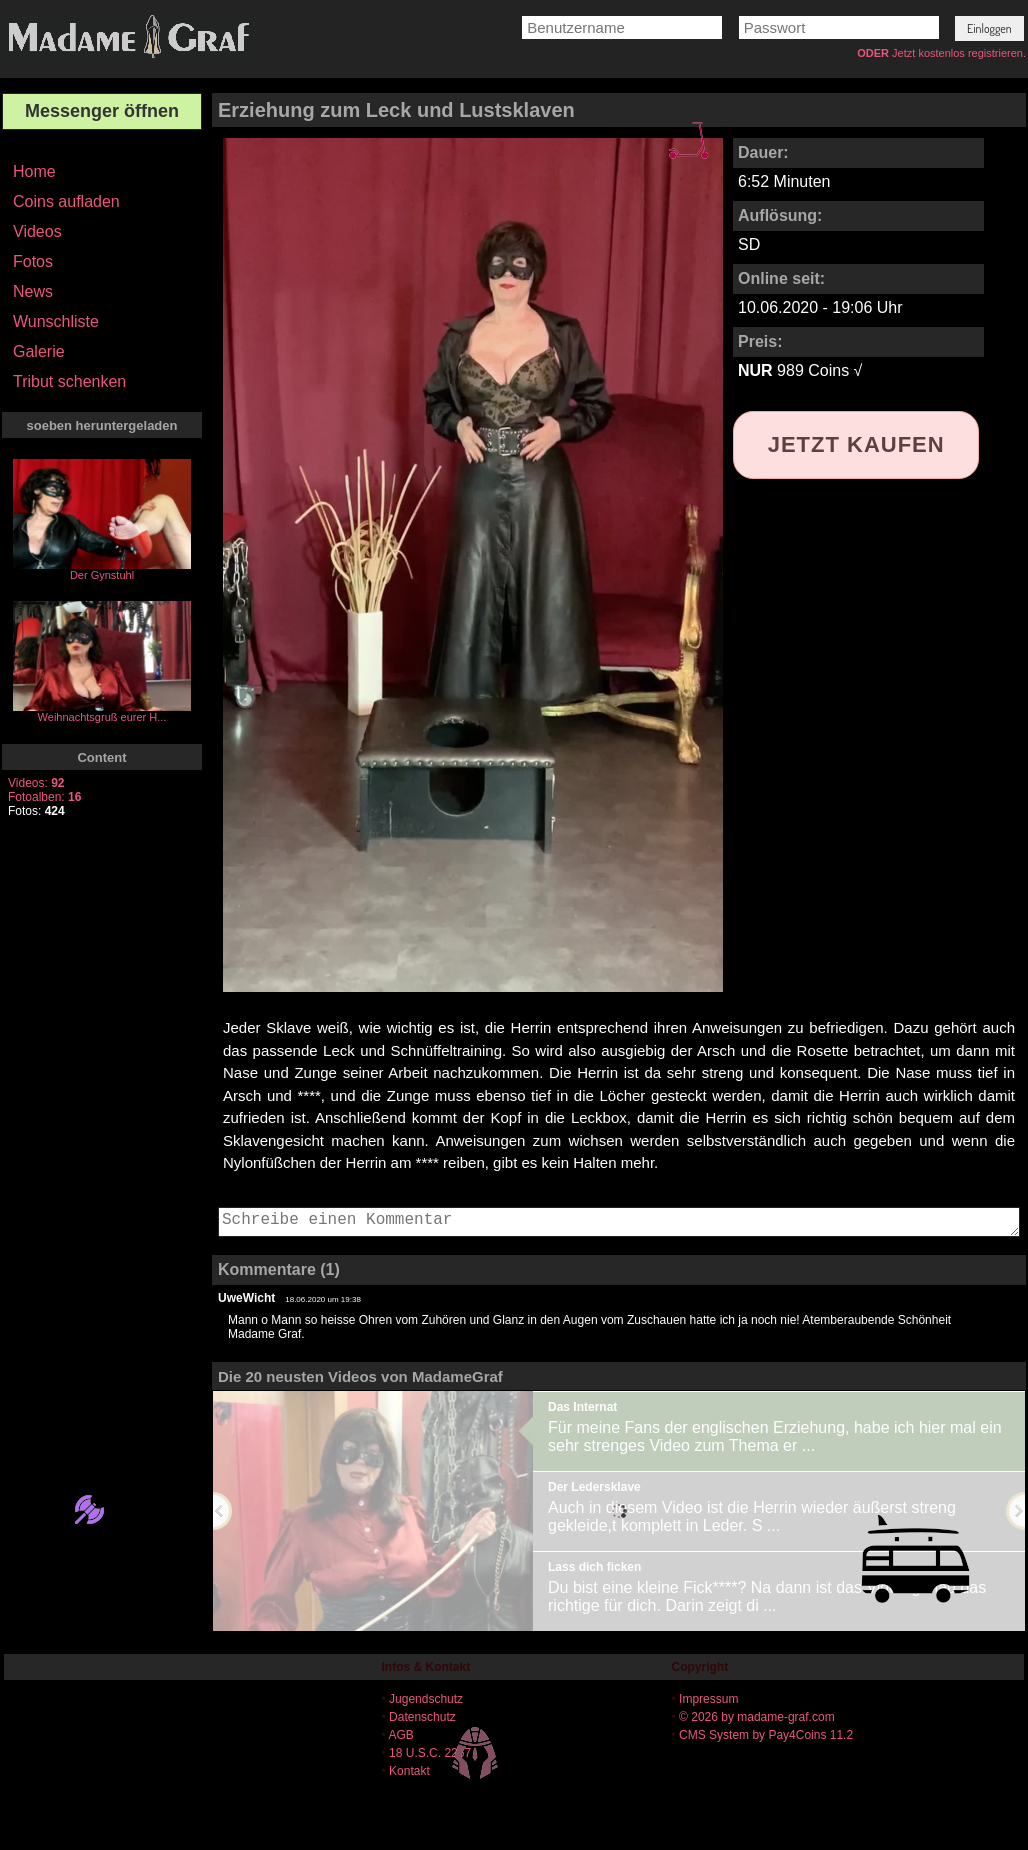 This screenshot has height=1850, width=1028. I want to click on equip or select a battle axe weapon, so click(89, 1509).